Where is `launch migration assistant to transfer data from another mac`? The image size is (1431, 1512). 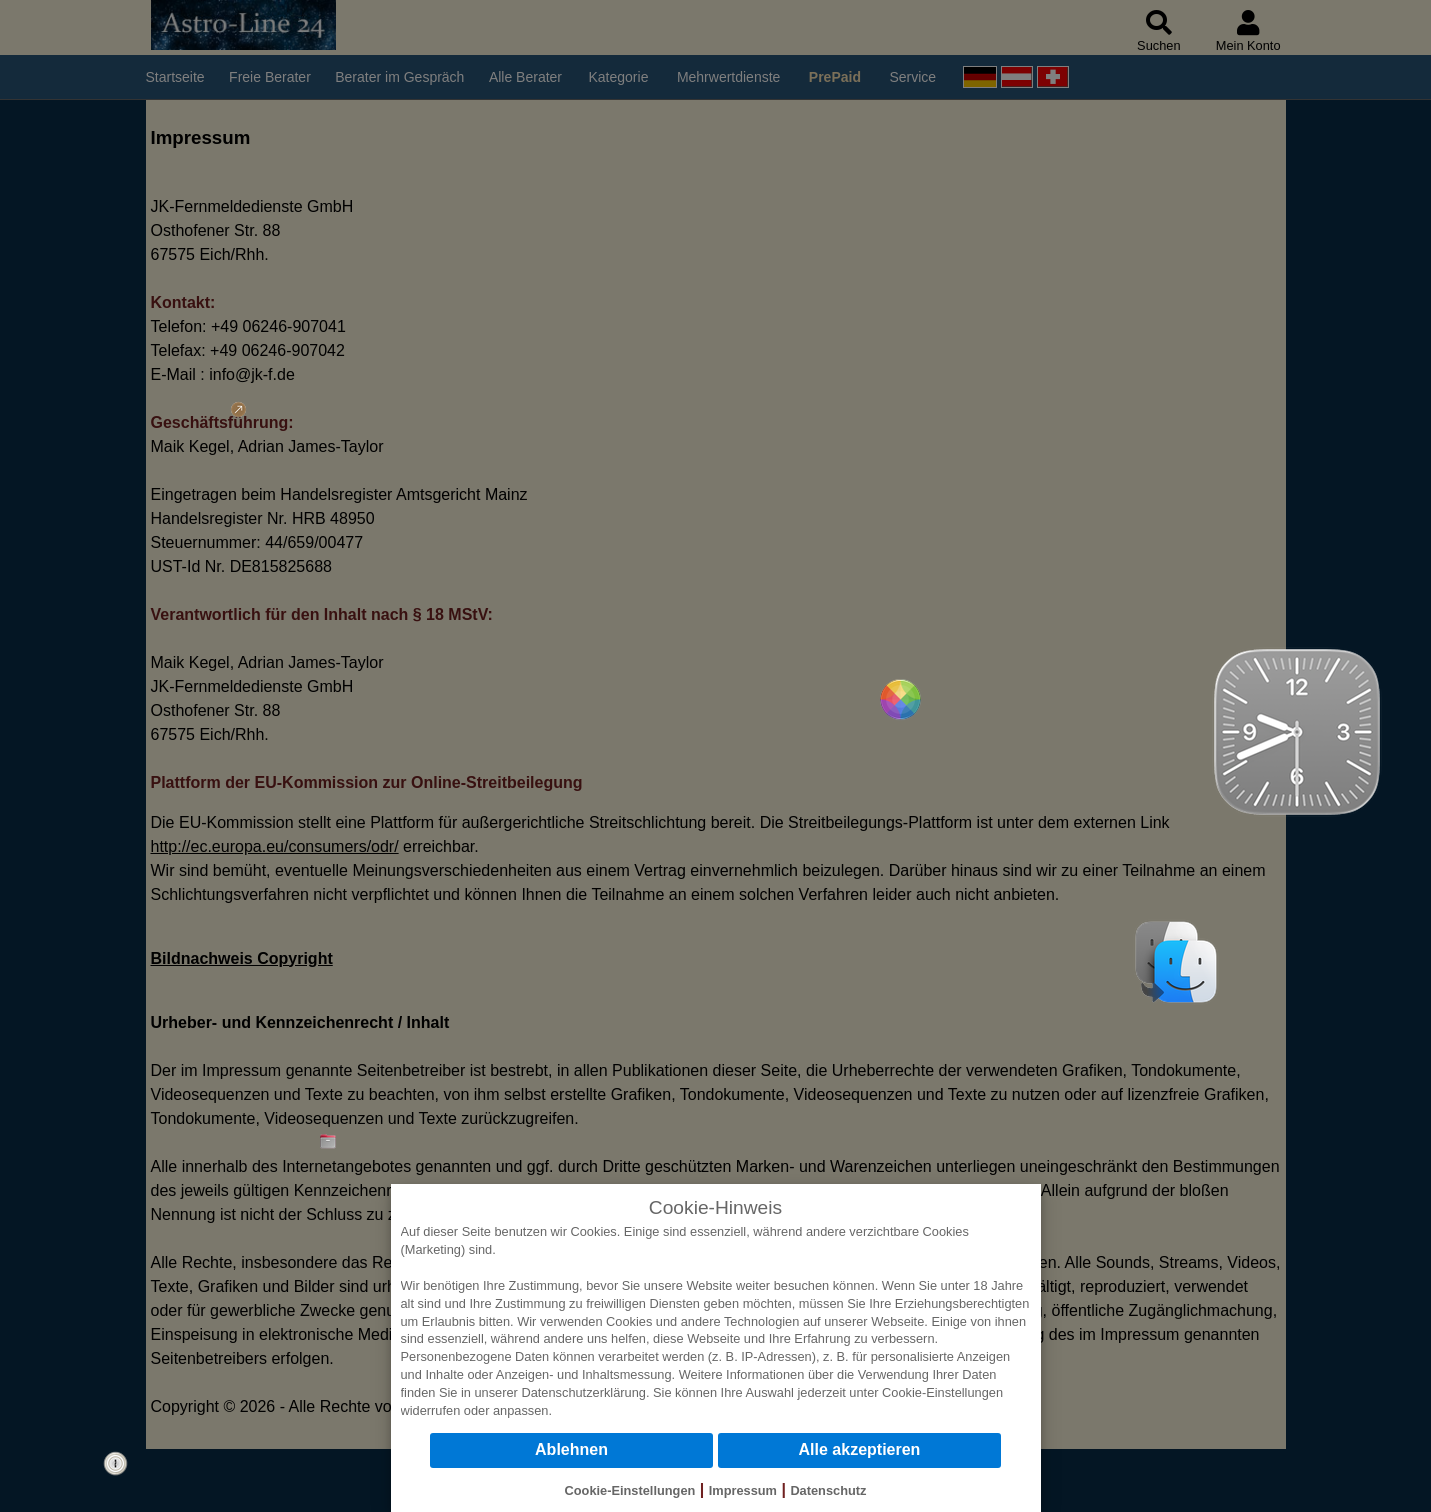
launch migration assistant to transfer data from another mac is located at coordinates (1176, 962).